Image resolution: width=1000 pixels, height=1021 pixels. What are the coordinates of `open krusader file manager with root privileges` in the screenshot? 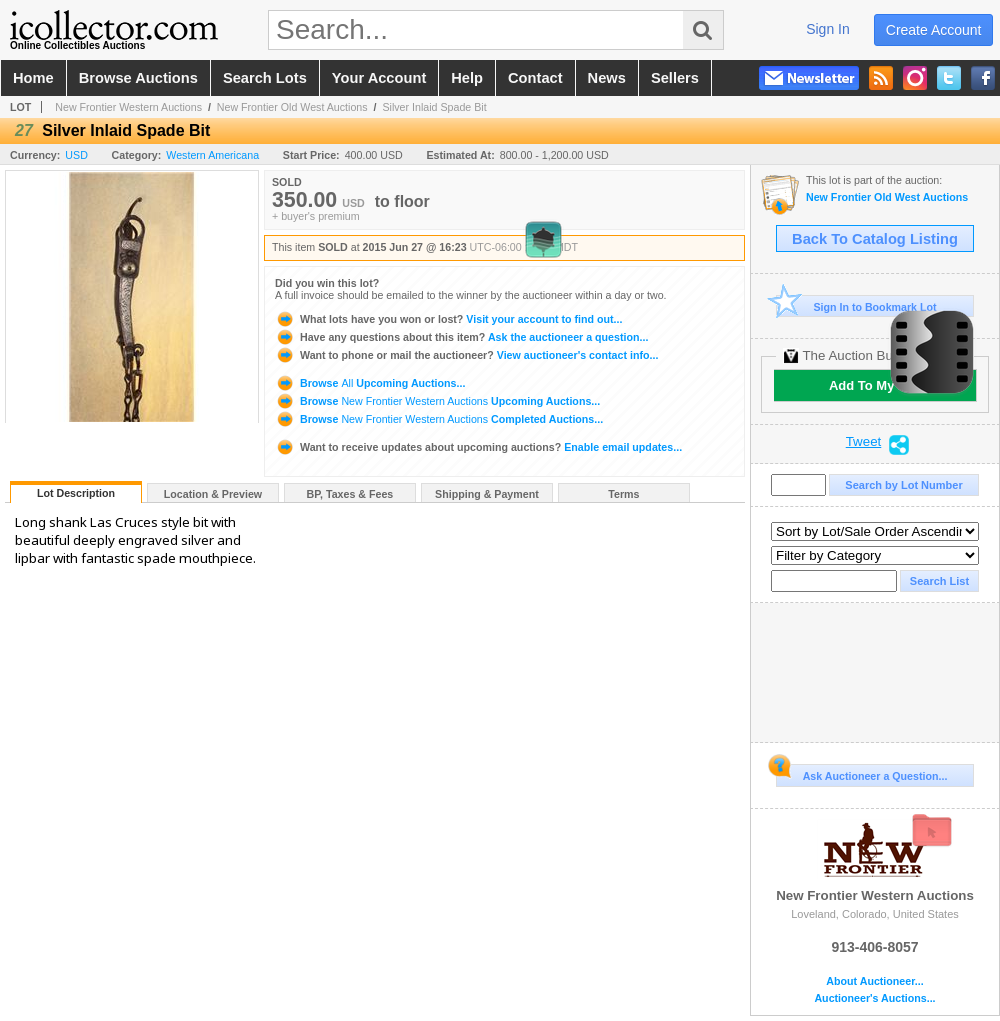 It's located at (932, 830).